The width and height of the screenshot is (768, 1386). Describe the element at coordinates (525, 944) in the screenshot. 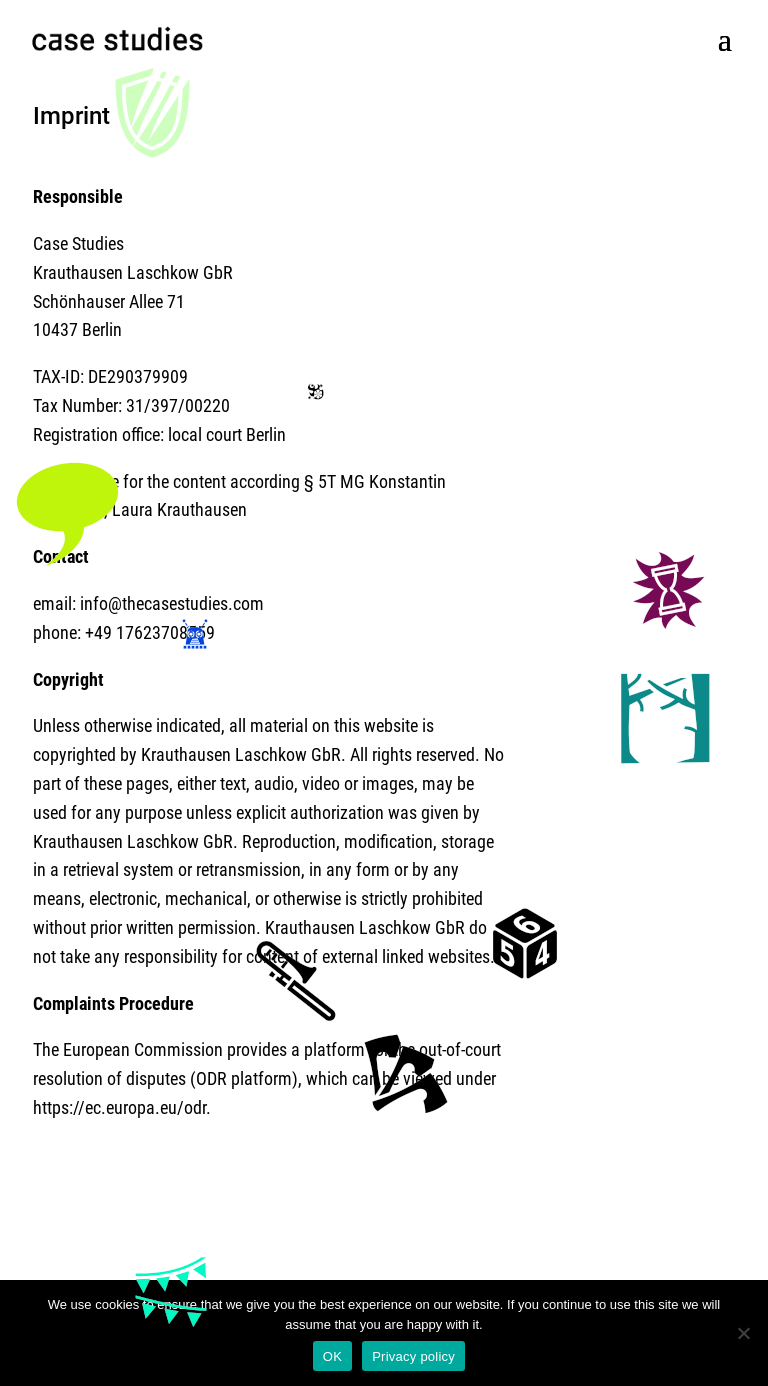

I see `roll the dice or take a random action` at that location.